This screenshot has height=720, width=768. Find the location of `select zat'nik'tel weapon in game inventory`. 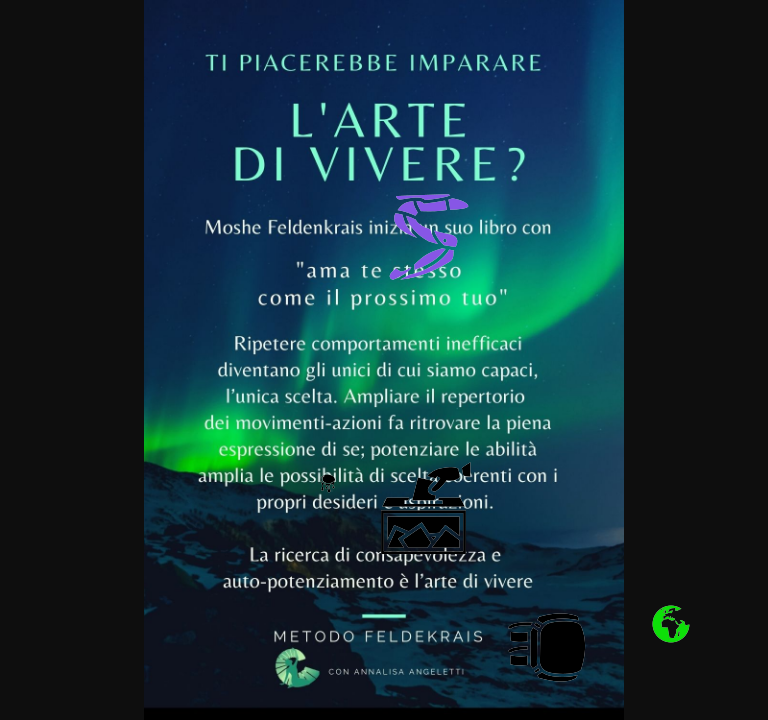

select zat'nik'tel weapon in game inventory is located at coordinates (429, 237).